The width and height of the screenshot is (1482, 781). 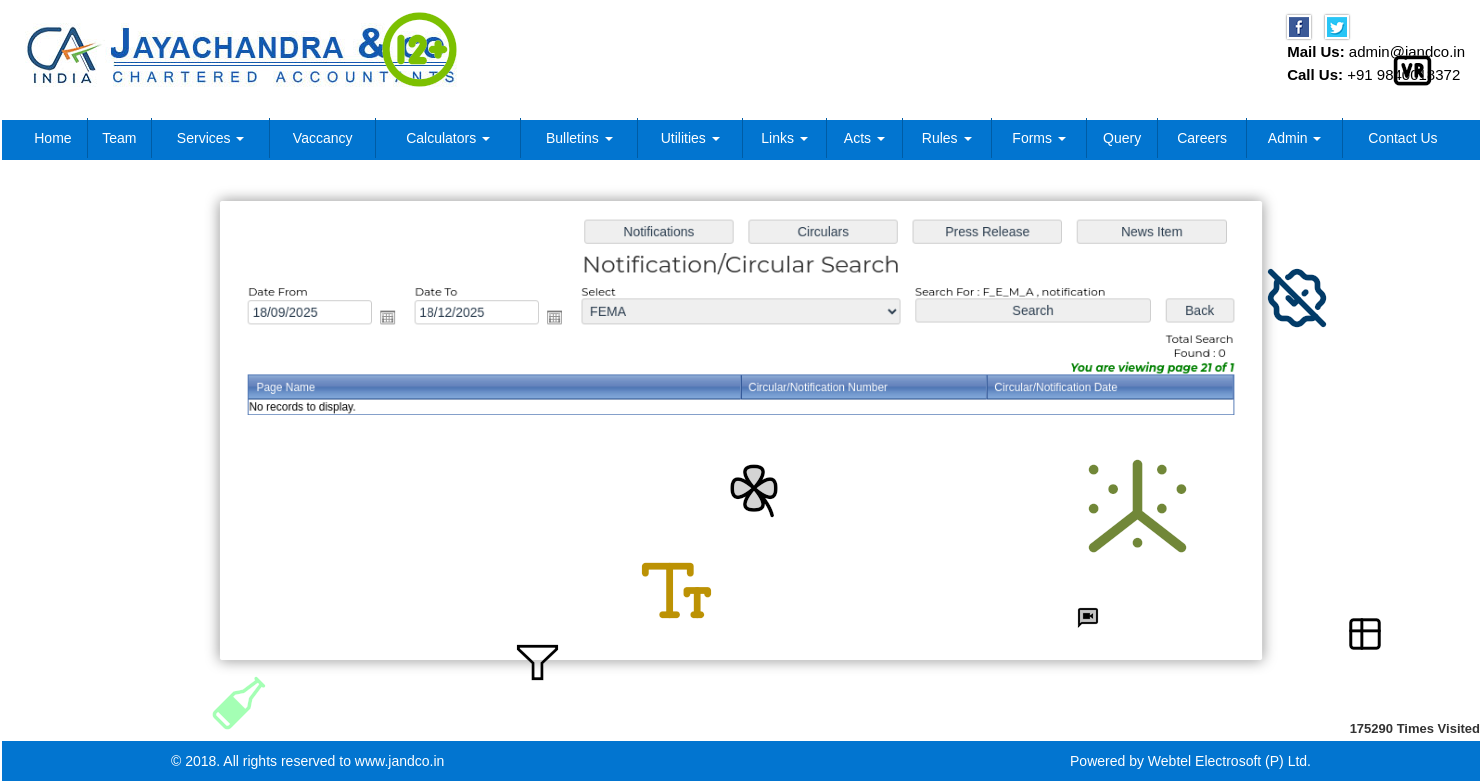 I want to click on indicates content rated for ages 12 and older, so click(x=419, y=49).